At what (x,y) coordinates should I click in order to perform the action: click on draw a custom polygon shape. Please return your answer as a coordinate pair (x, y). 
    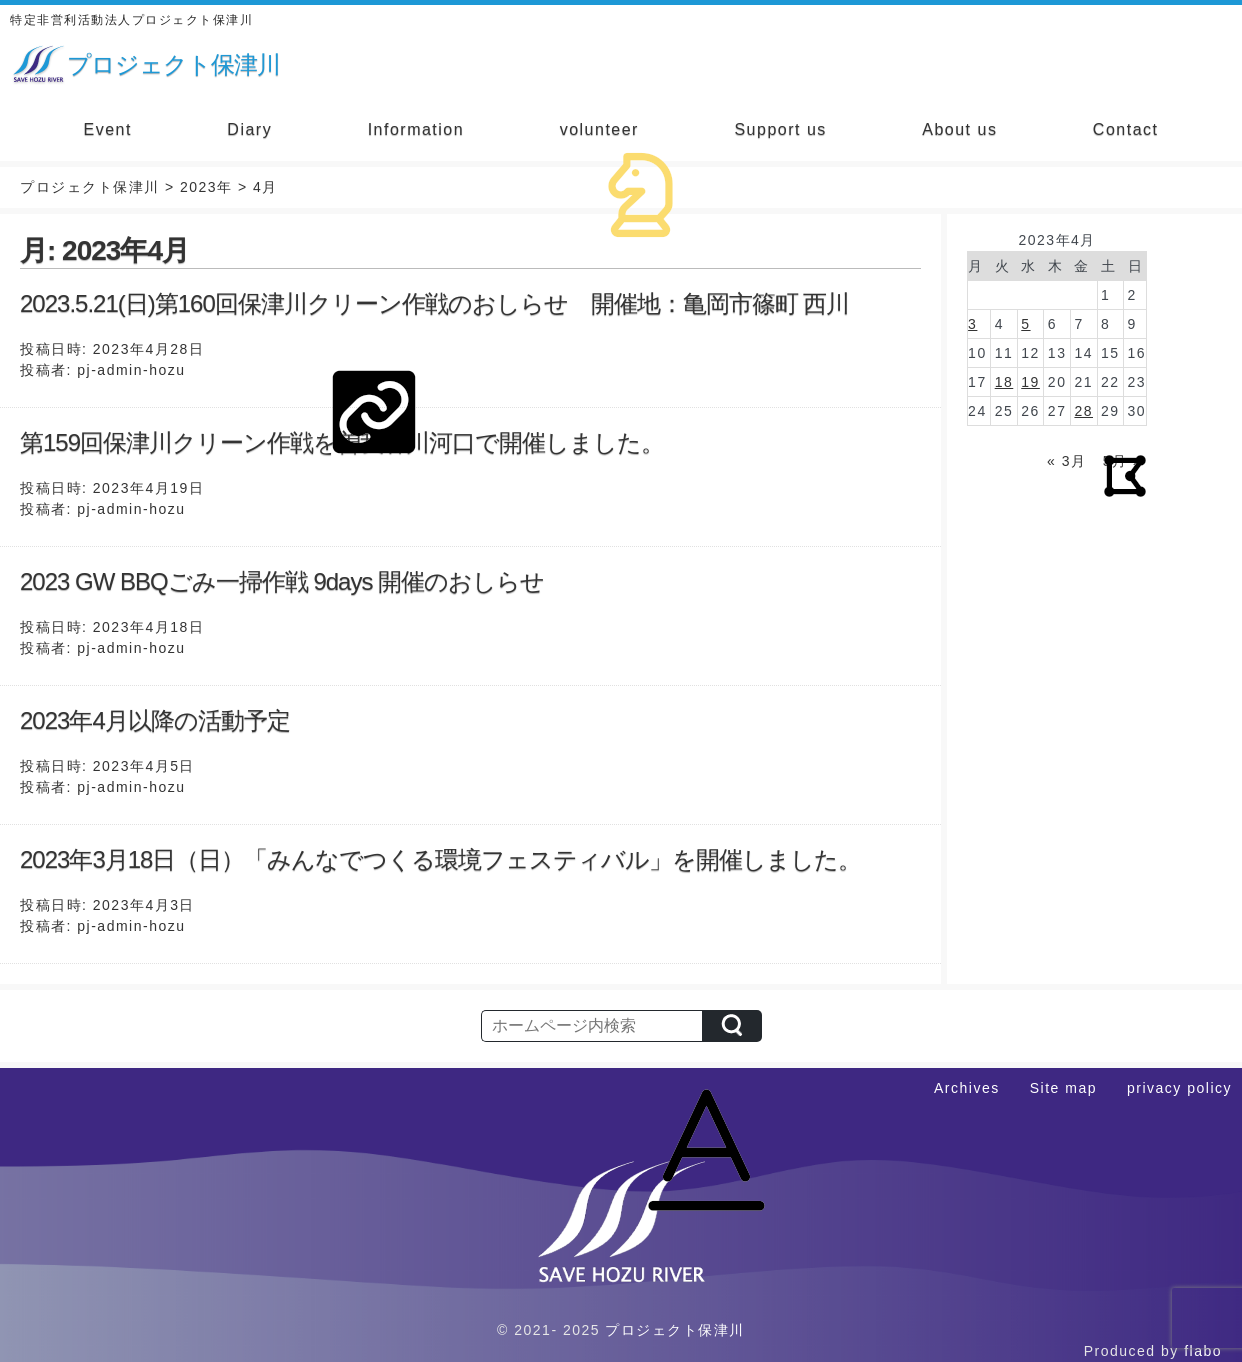
    Looking at the image, I should click on (1125, 476).